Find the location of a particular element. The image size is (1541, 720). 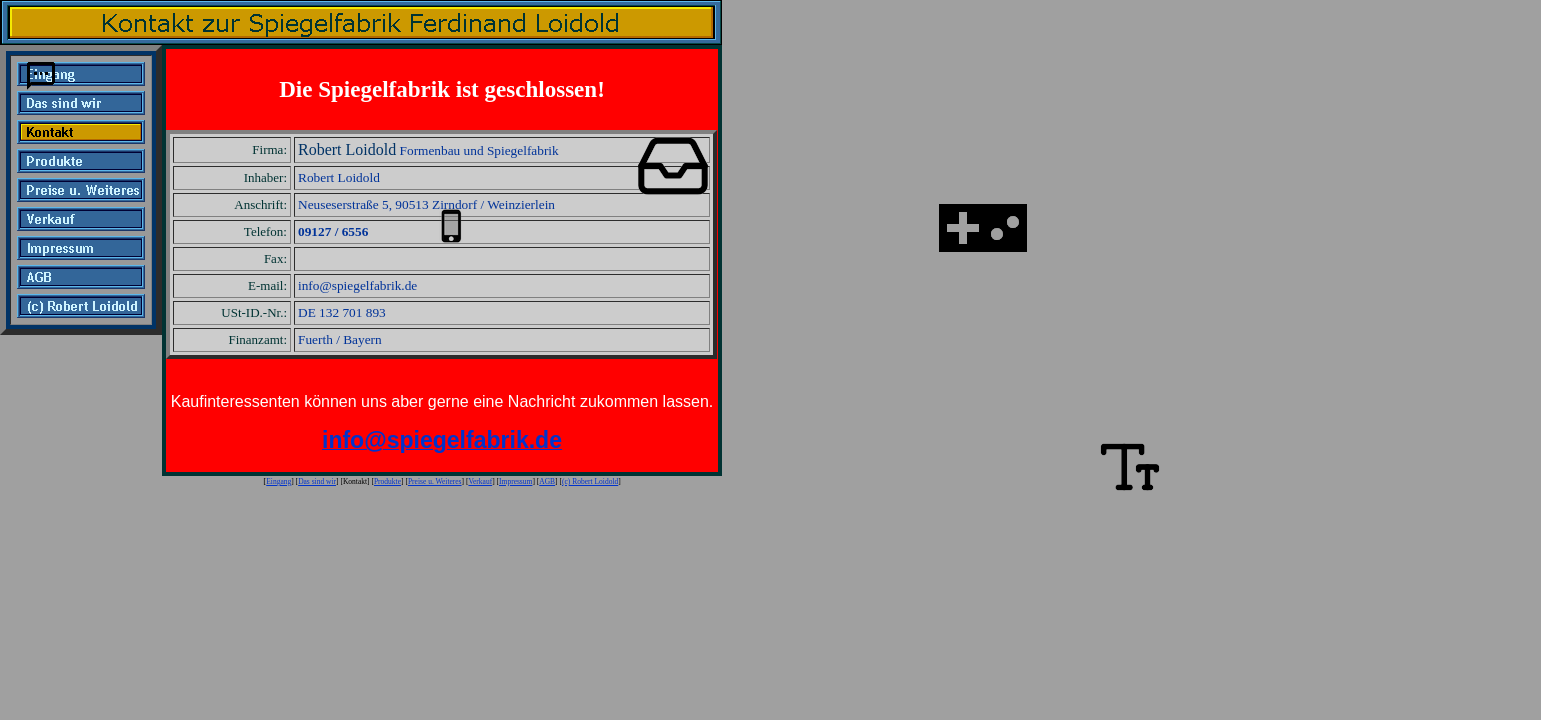

adjust font size settings is located at coordinates (1130, 467).